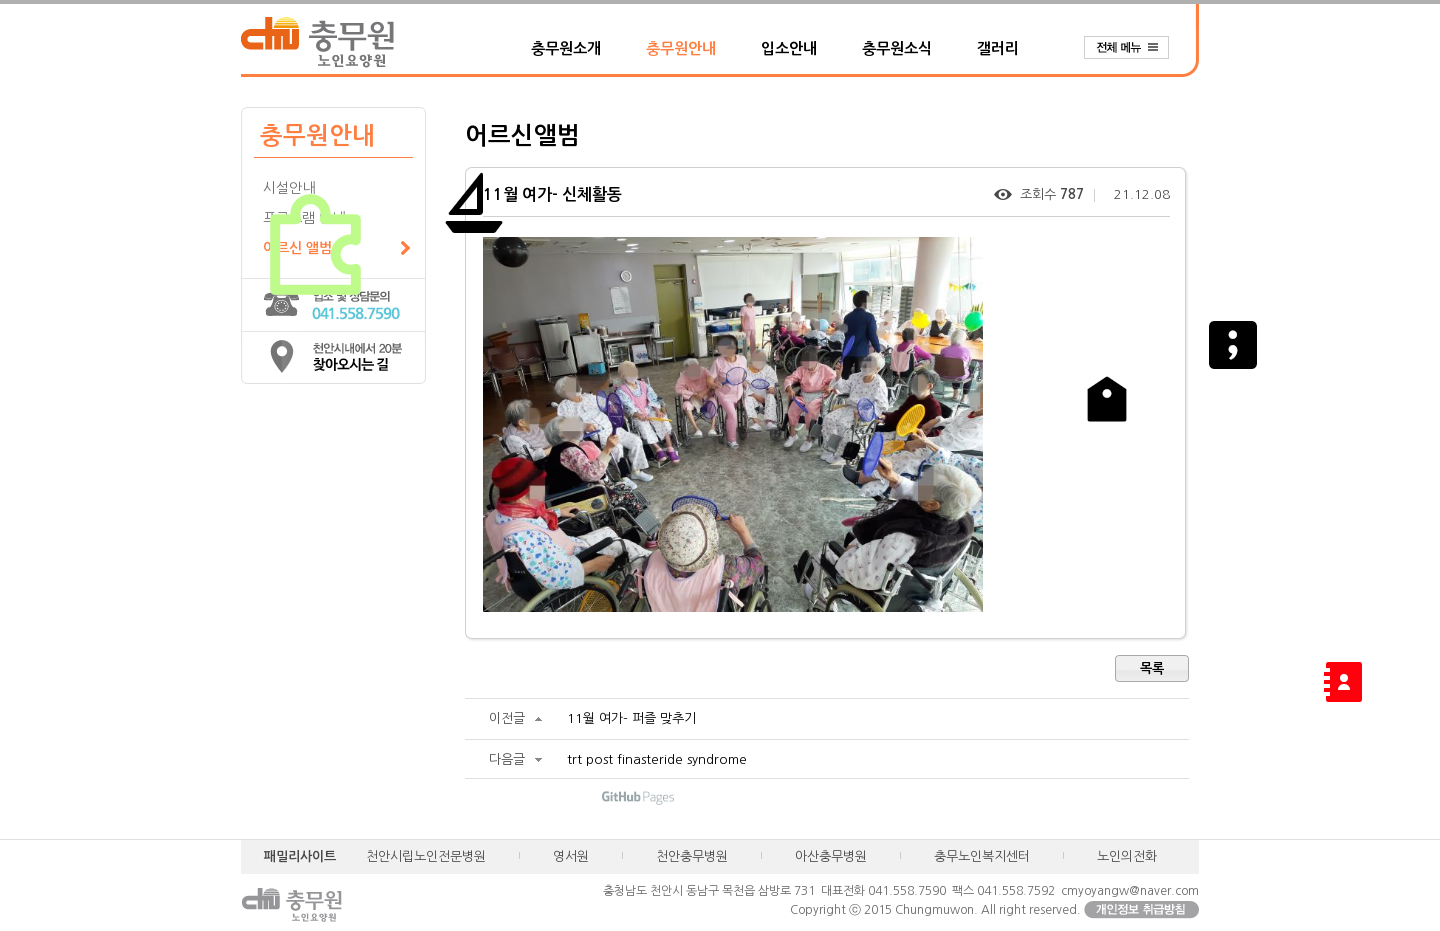 This screenshot has height=931, width=1440. I want to click on open your contacts list, so click(1344, 682).